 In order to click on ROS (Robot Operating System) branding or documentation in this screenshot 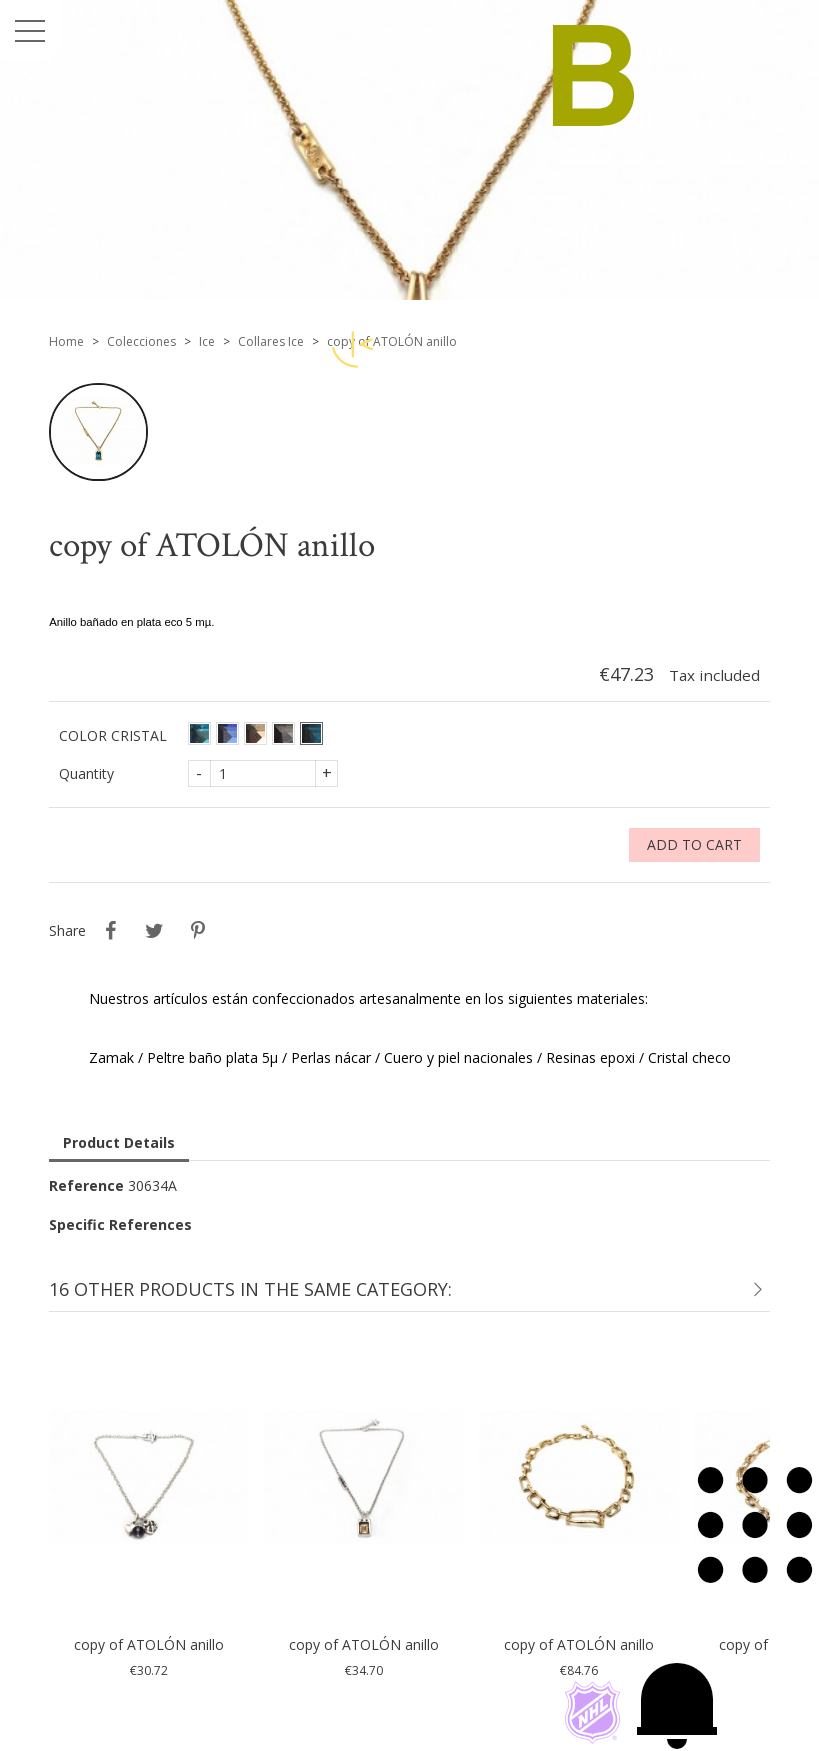, I will do `click(755, 1525)`.